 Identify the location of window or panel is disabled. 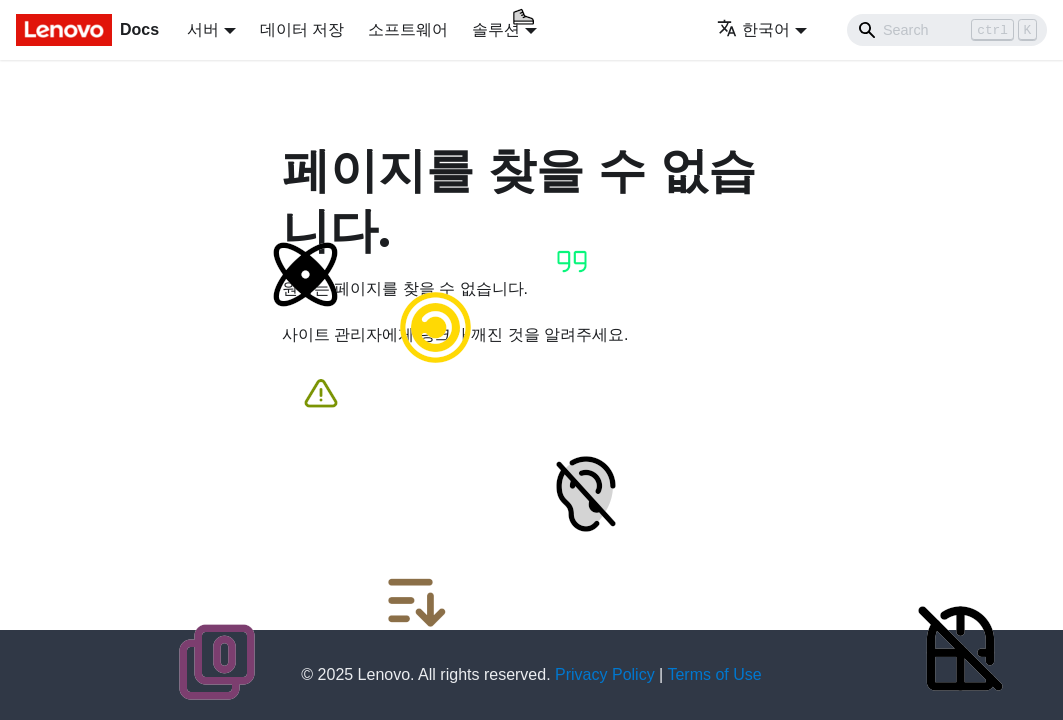
(960, 648).